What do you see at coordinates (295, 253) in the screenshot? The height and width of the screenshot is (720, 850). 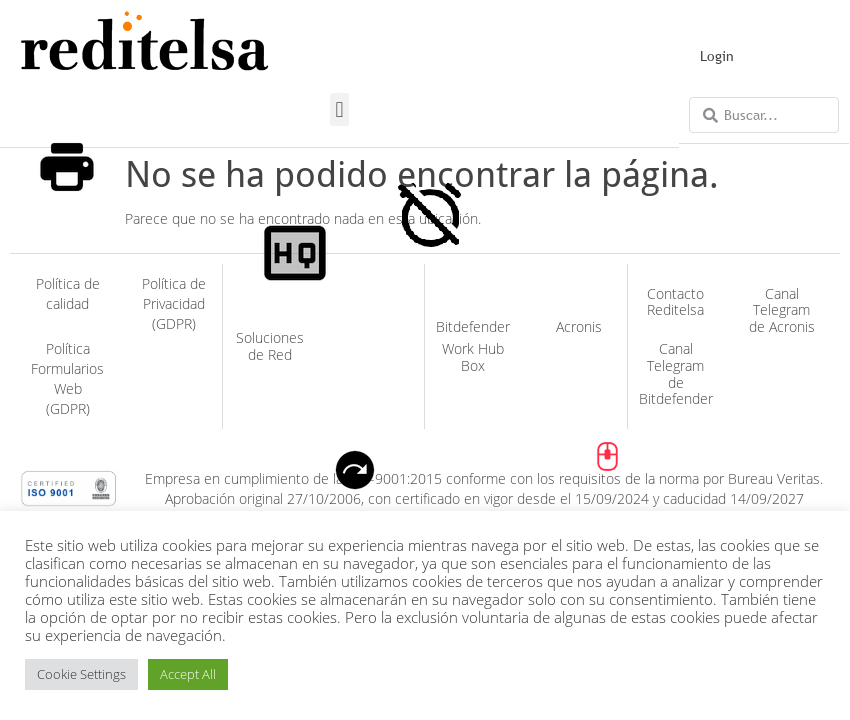 I see `toggle high quality video or audio playback` at bounding box center [295, 253].